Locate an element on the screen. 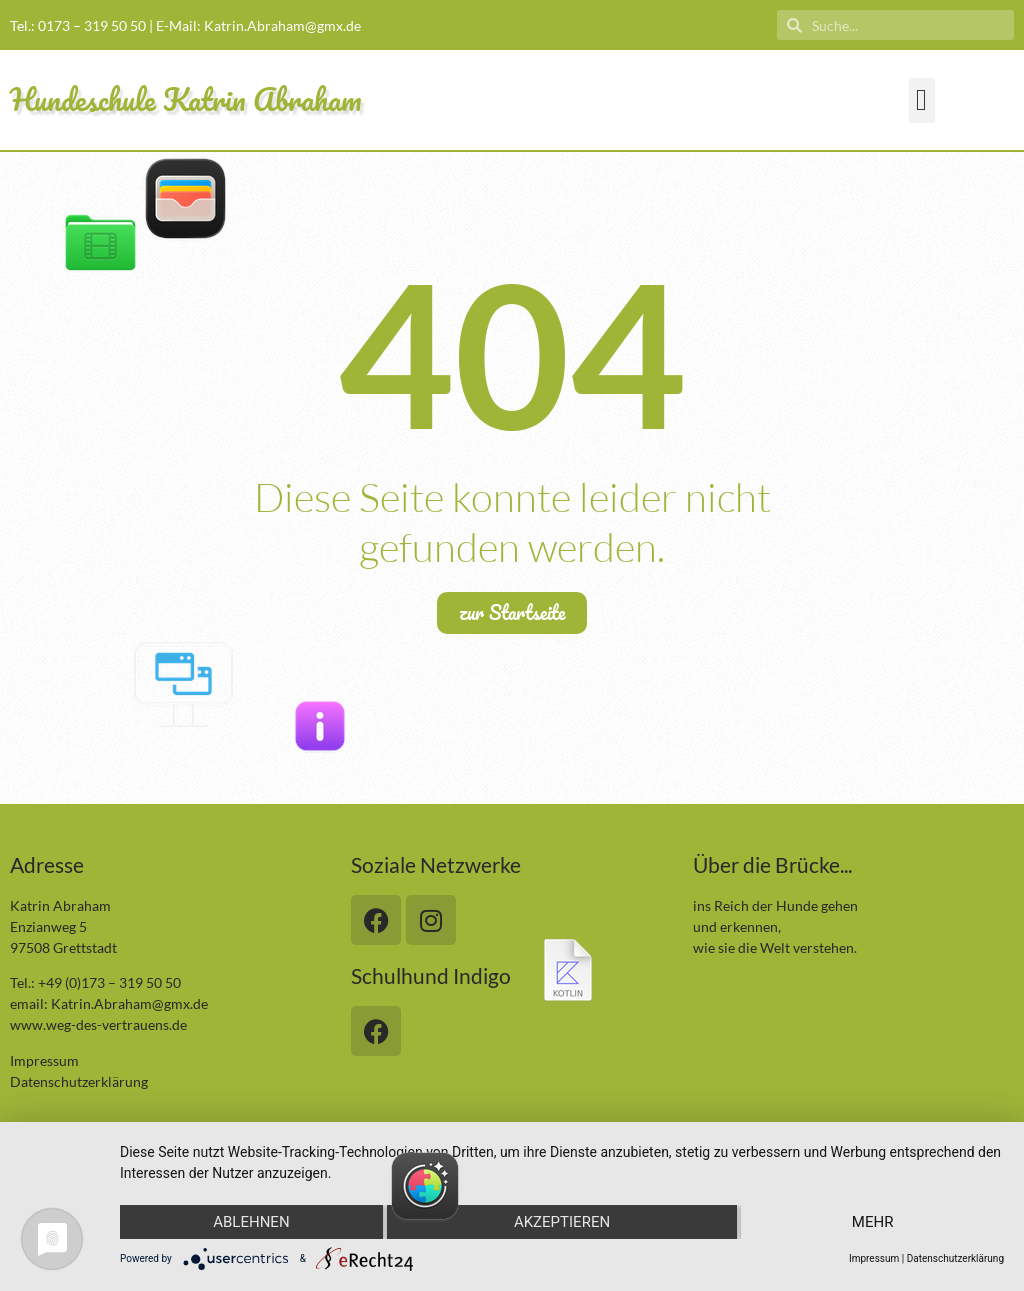  rotate display to normal orientation is located at coordinates (183, 684).